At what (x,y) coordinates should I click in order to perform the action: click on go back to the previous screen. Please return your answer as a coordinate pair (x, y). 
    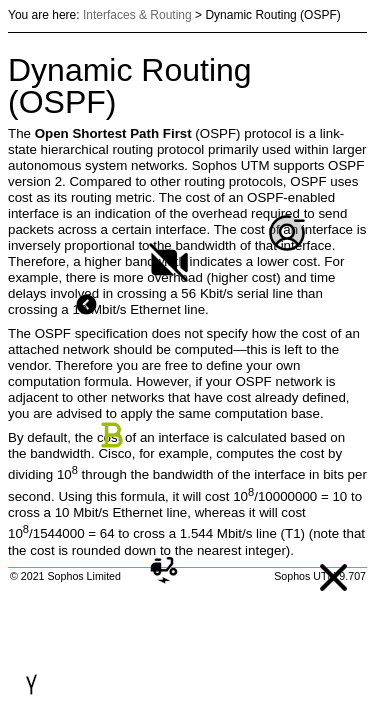
    Looking at the image, I should click on (86, 304).